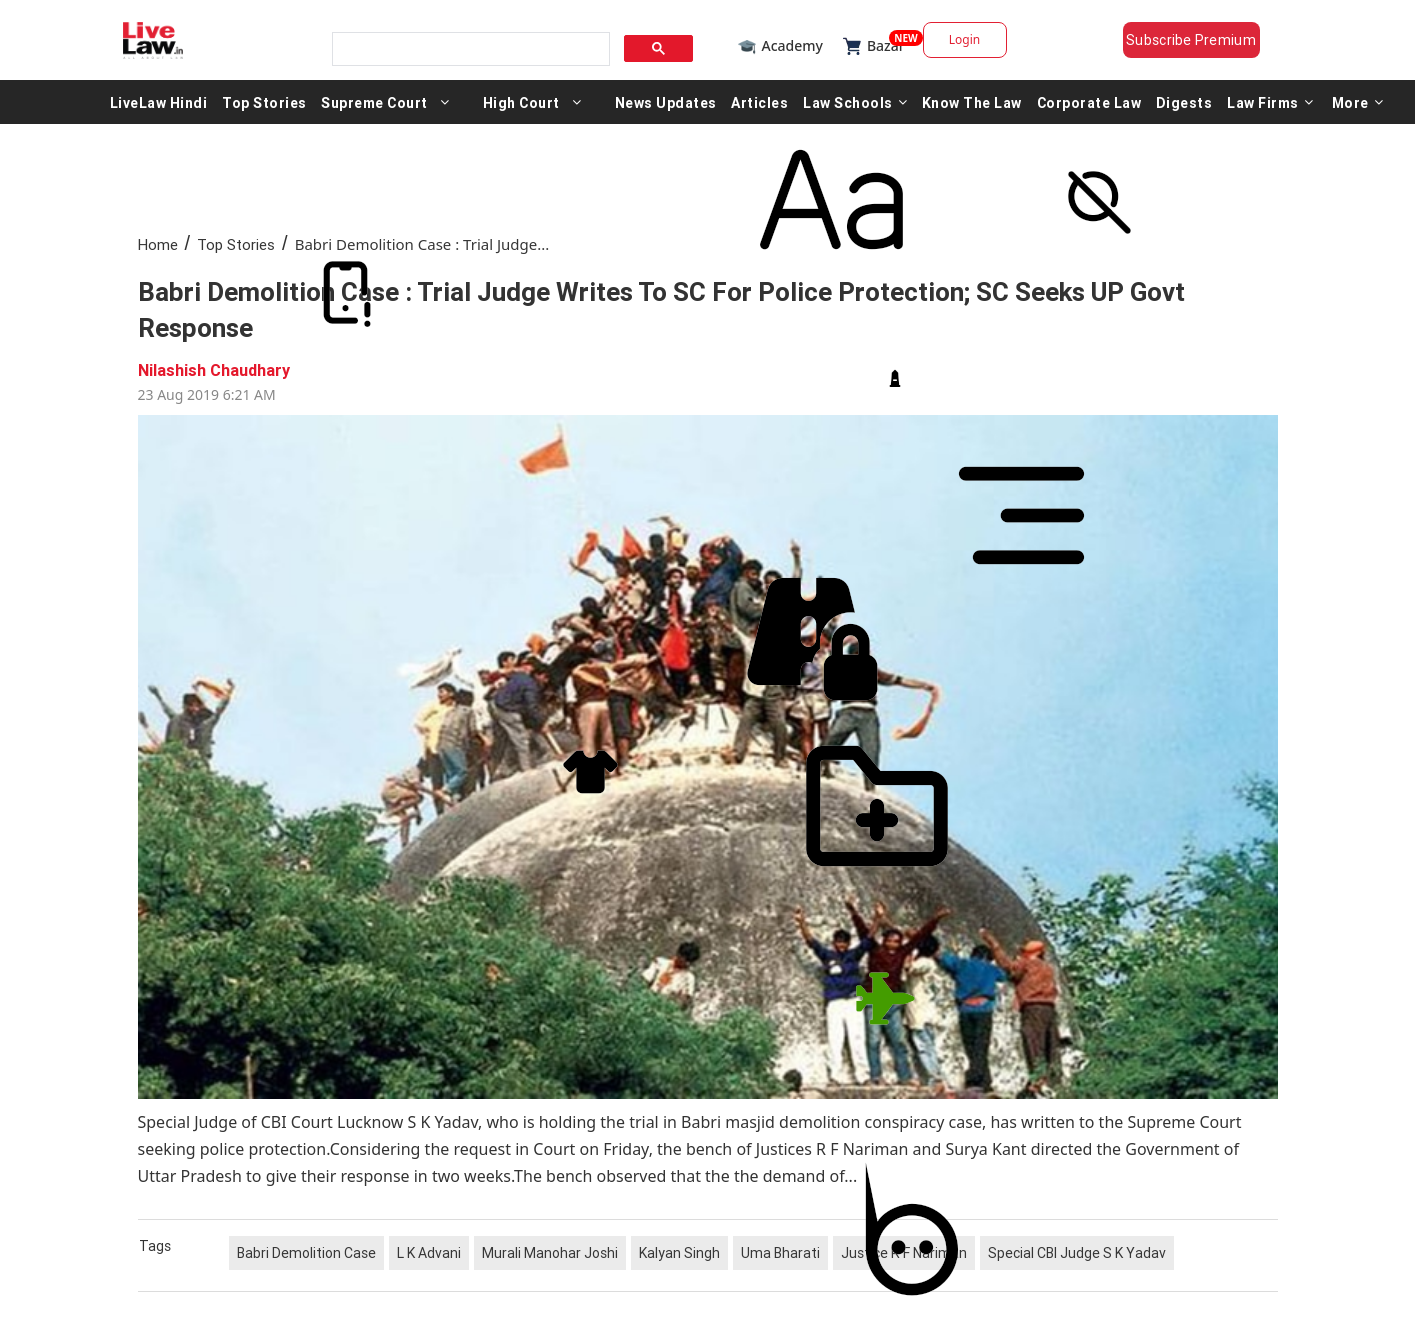 The image size is (1415, 1342). What do you see at coordinates (345, 292) in the screenshot?
I see `mobile device error or warning` at bounding box center [345, 292].